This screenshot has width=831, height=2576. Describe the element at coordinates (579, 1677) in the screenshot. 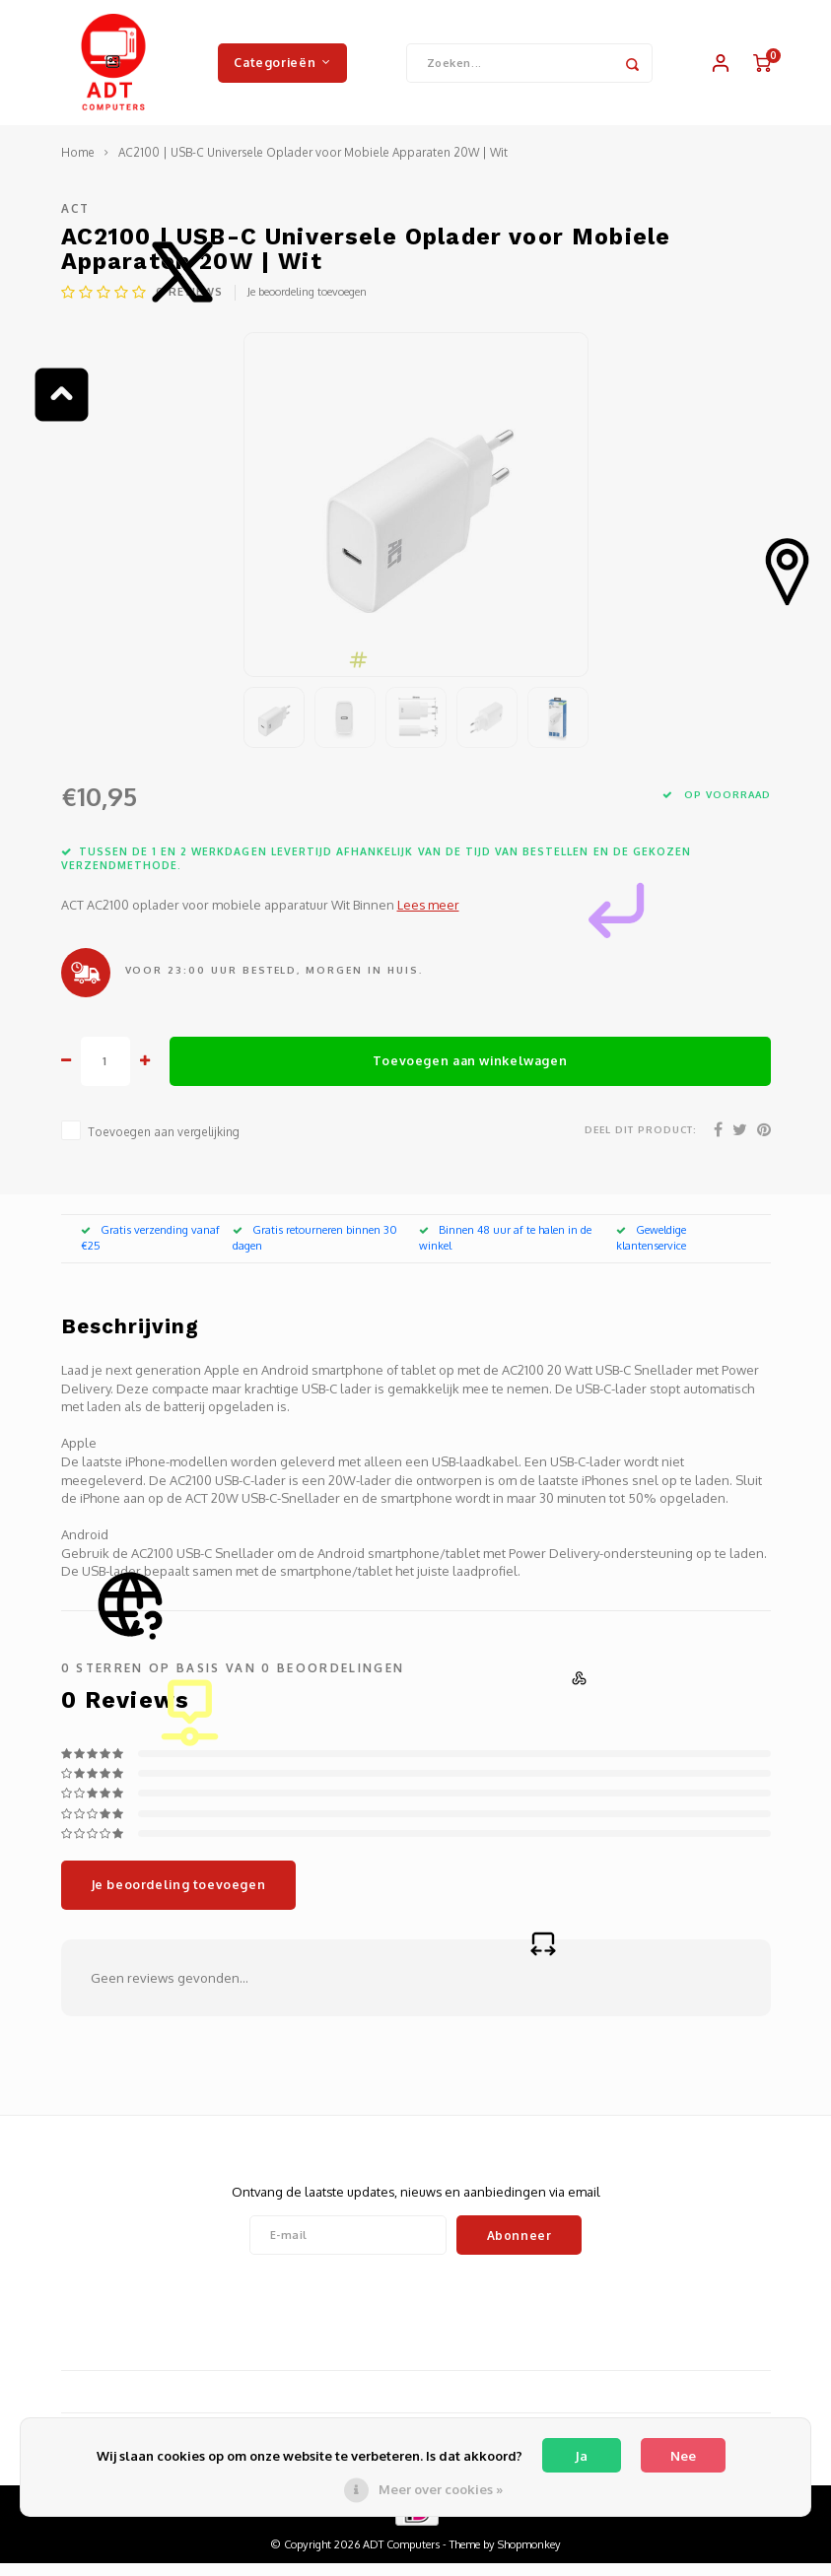

I see `configure webhook integrations` at that location.